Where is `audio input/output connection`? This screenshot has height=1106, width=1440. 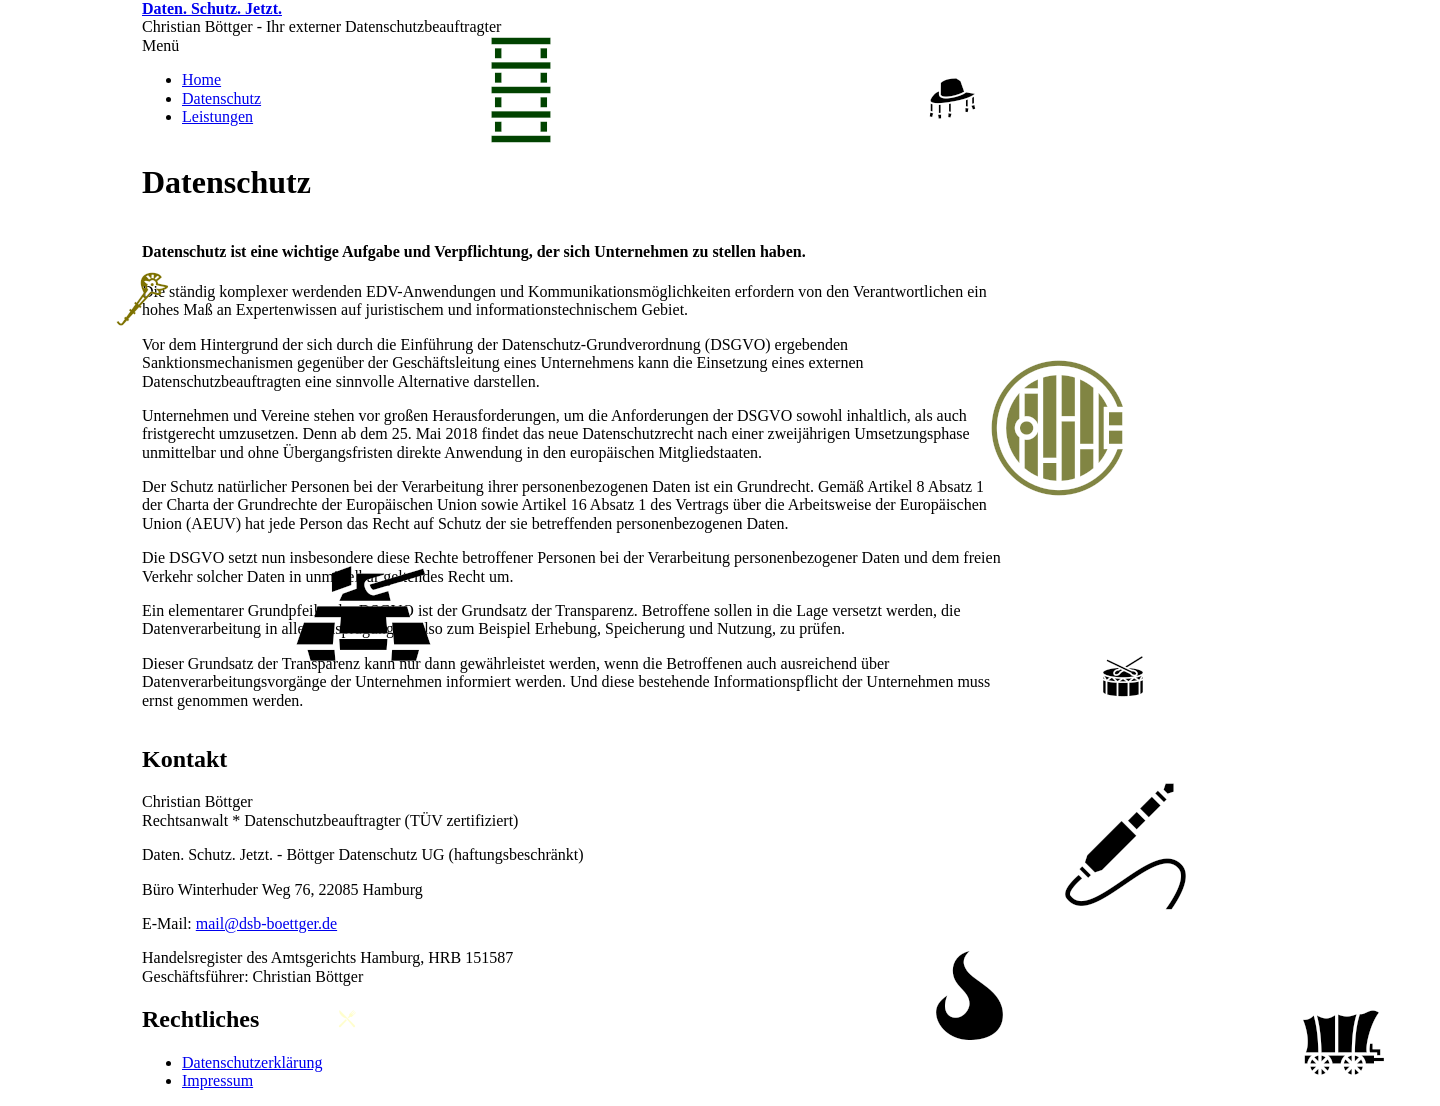
audio input/output connection is located at coordinates (1125, 845).